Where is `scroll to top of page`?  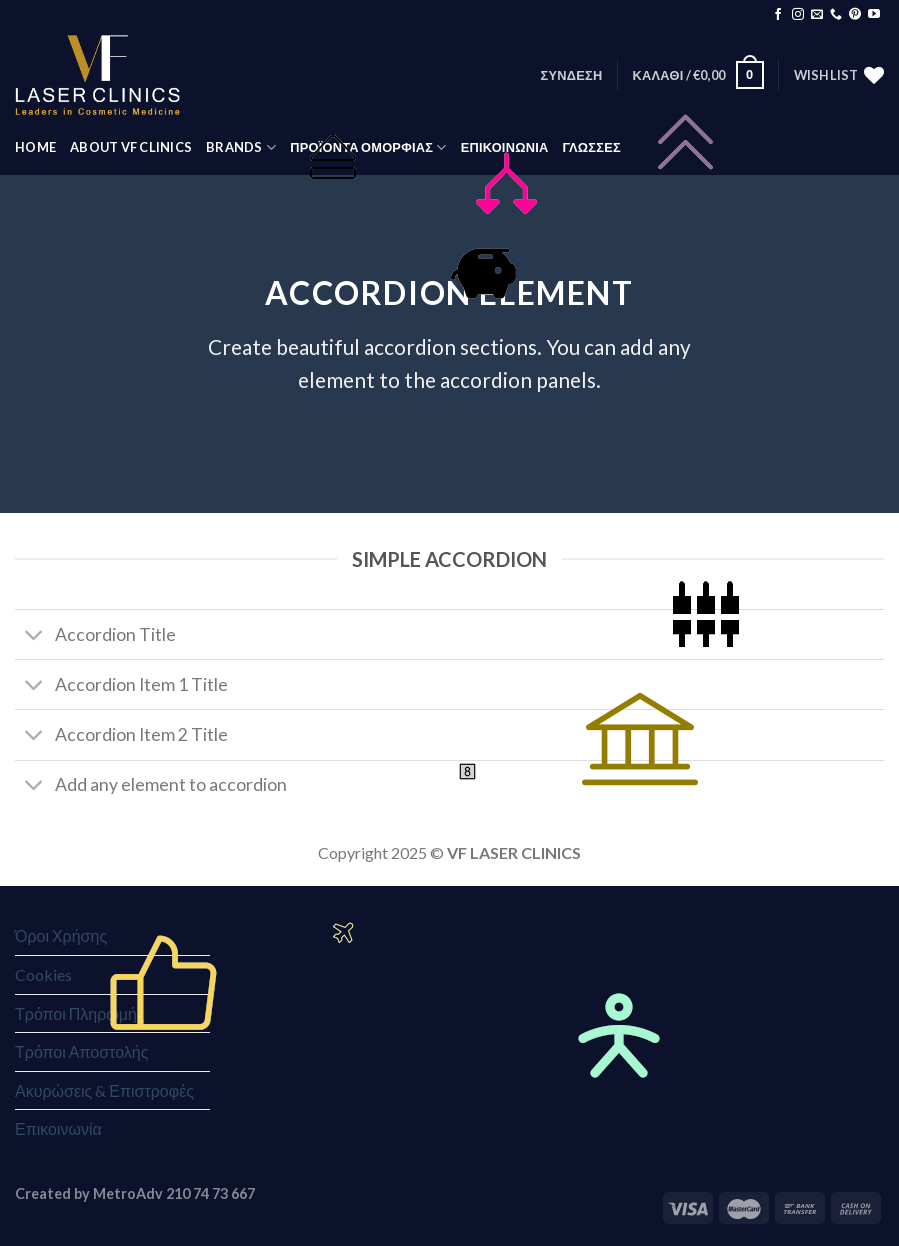 scroll to top of page is located at coordinates (685, 144).